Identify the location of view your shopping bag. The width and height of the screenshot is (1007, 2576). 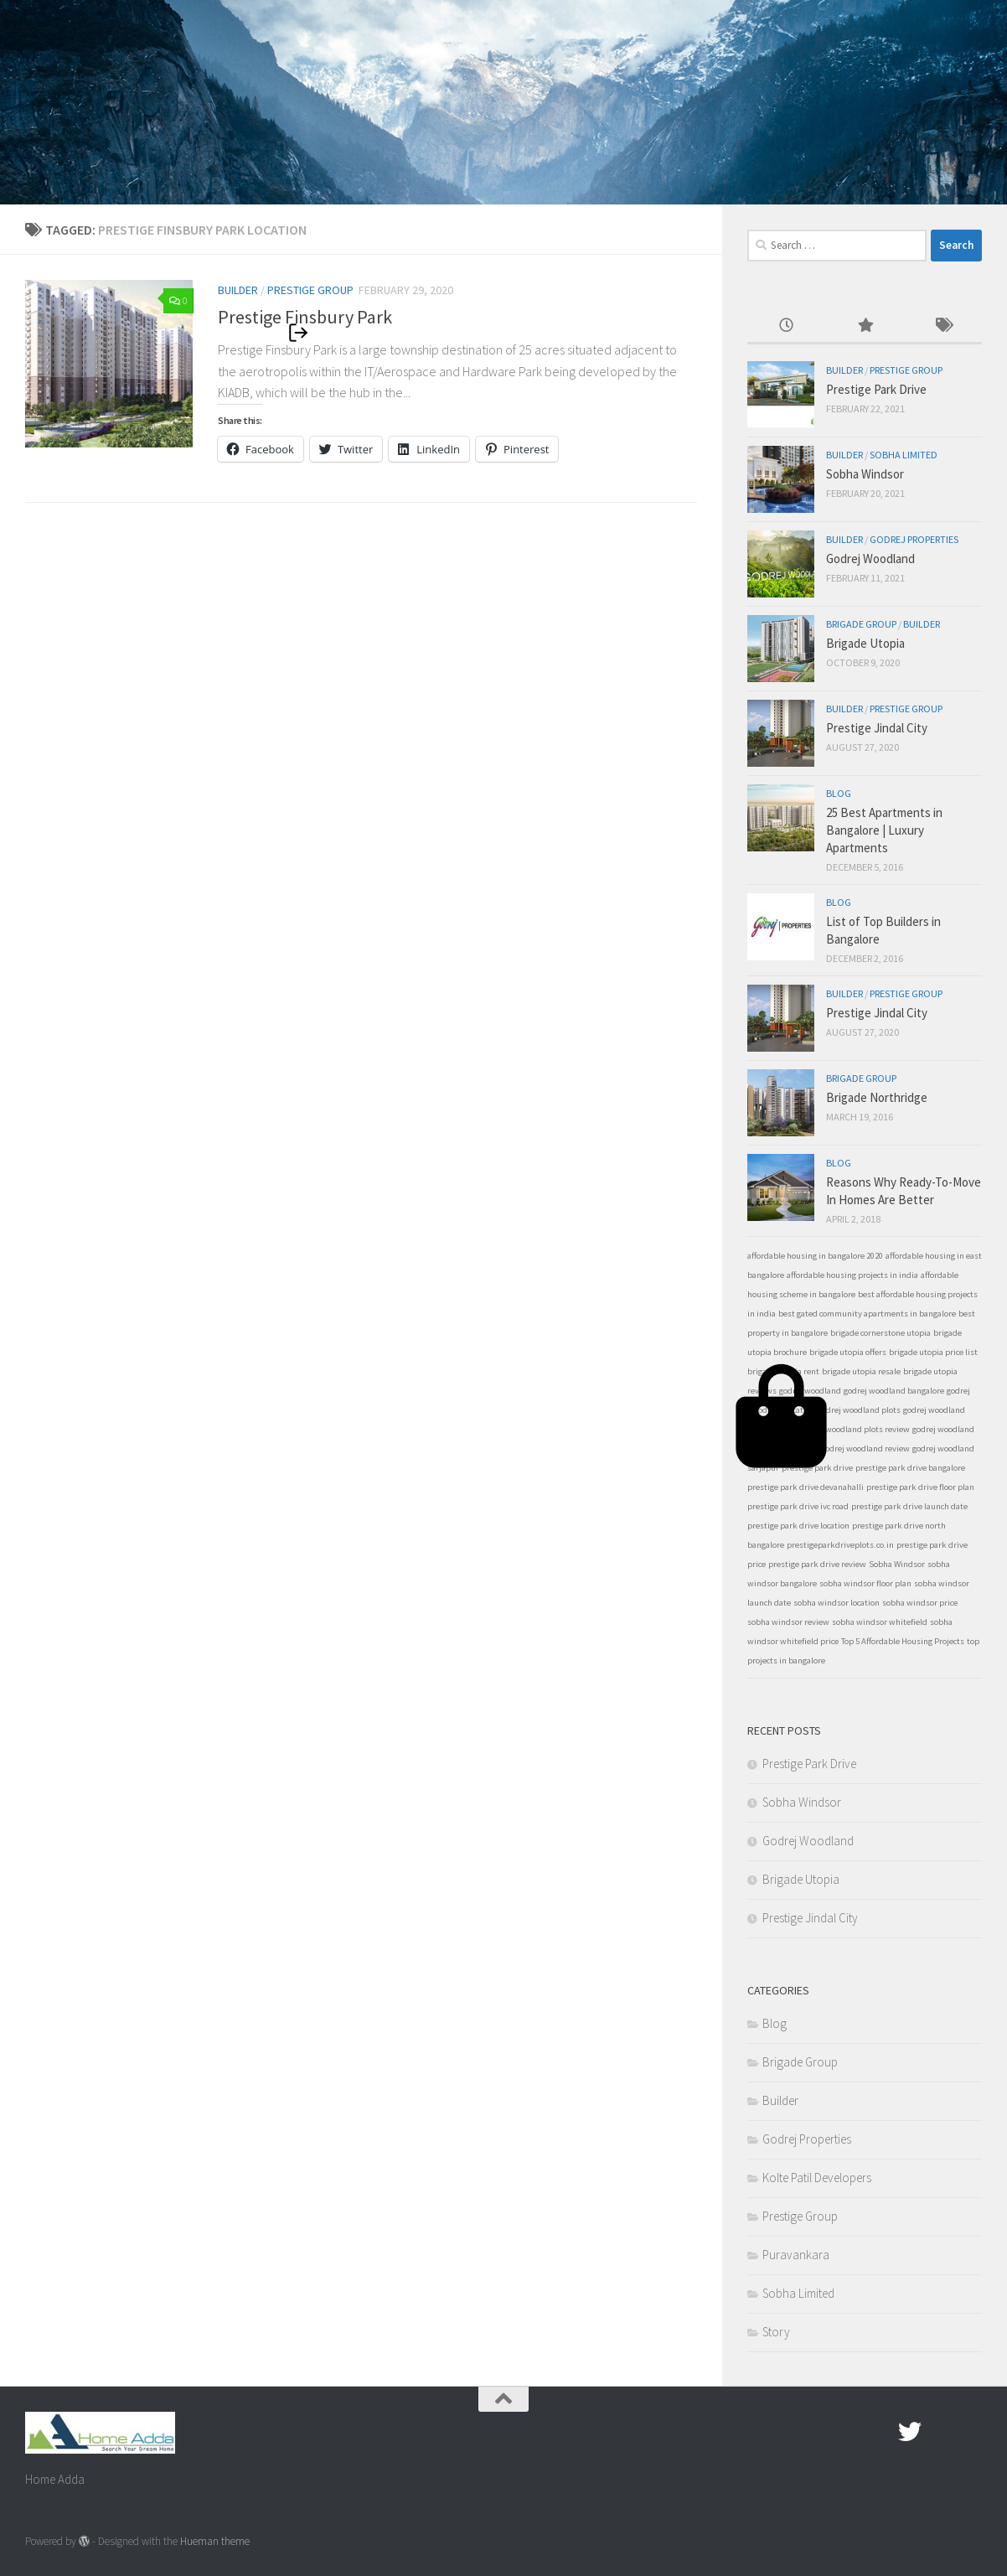
(781, 1422).